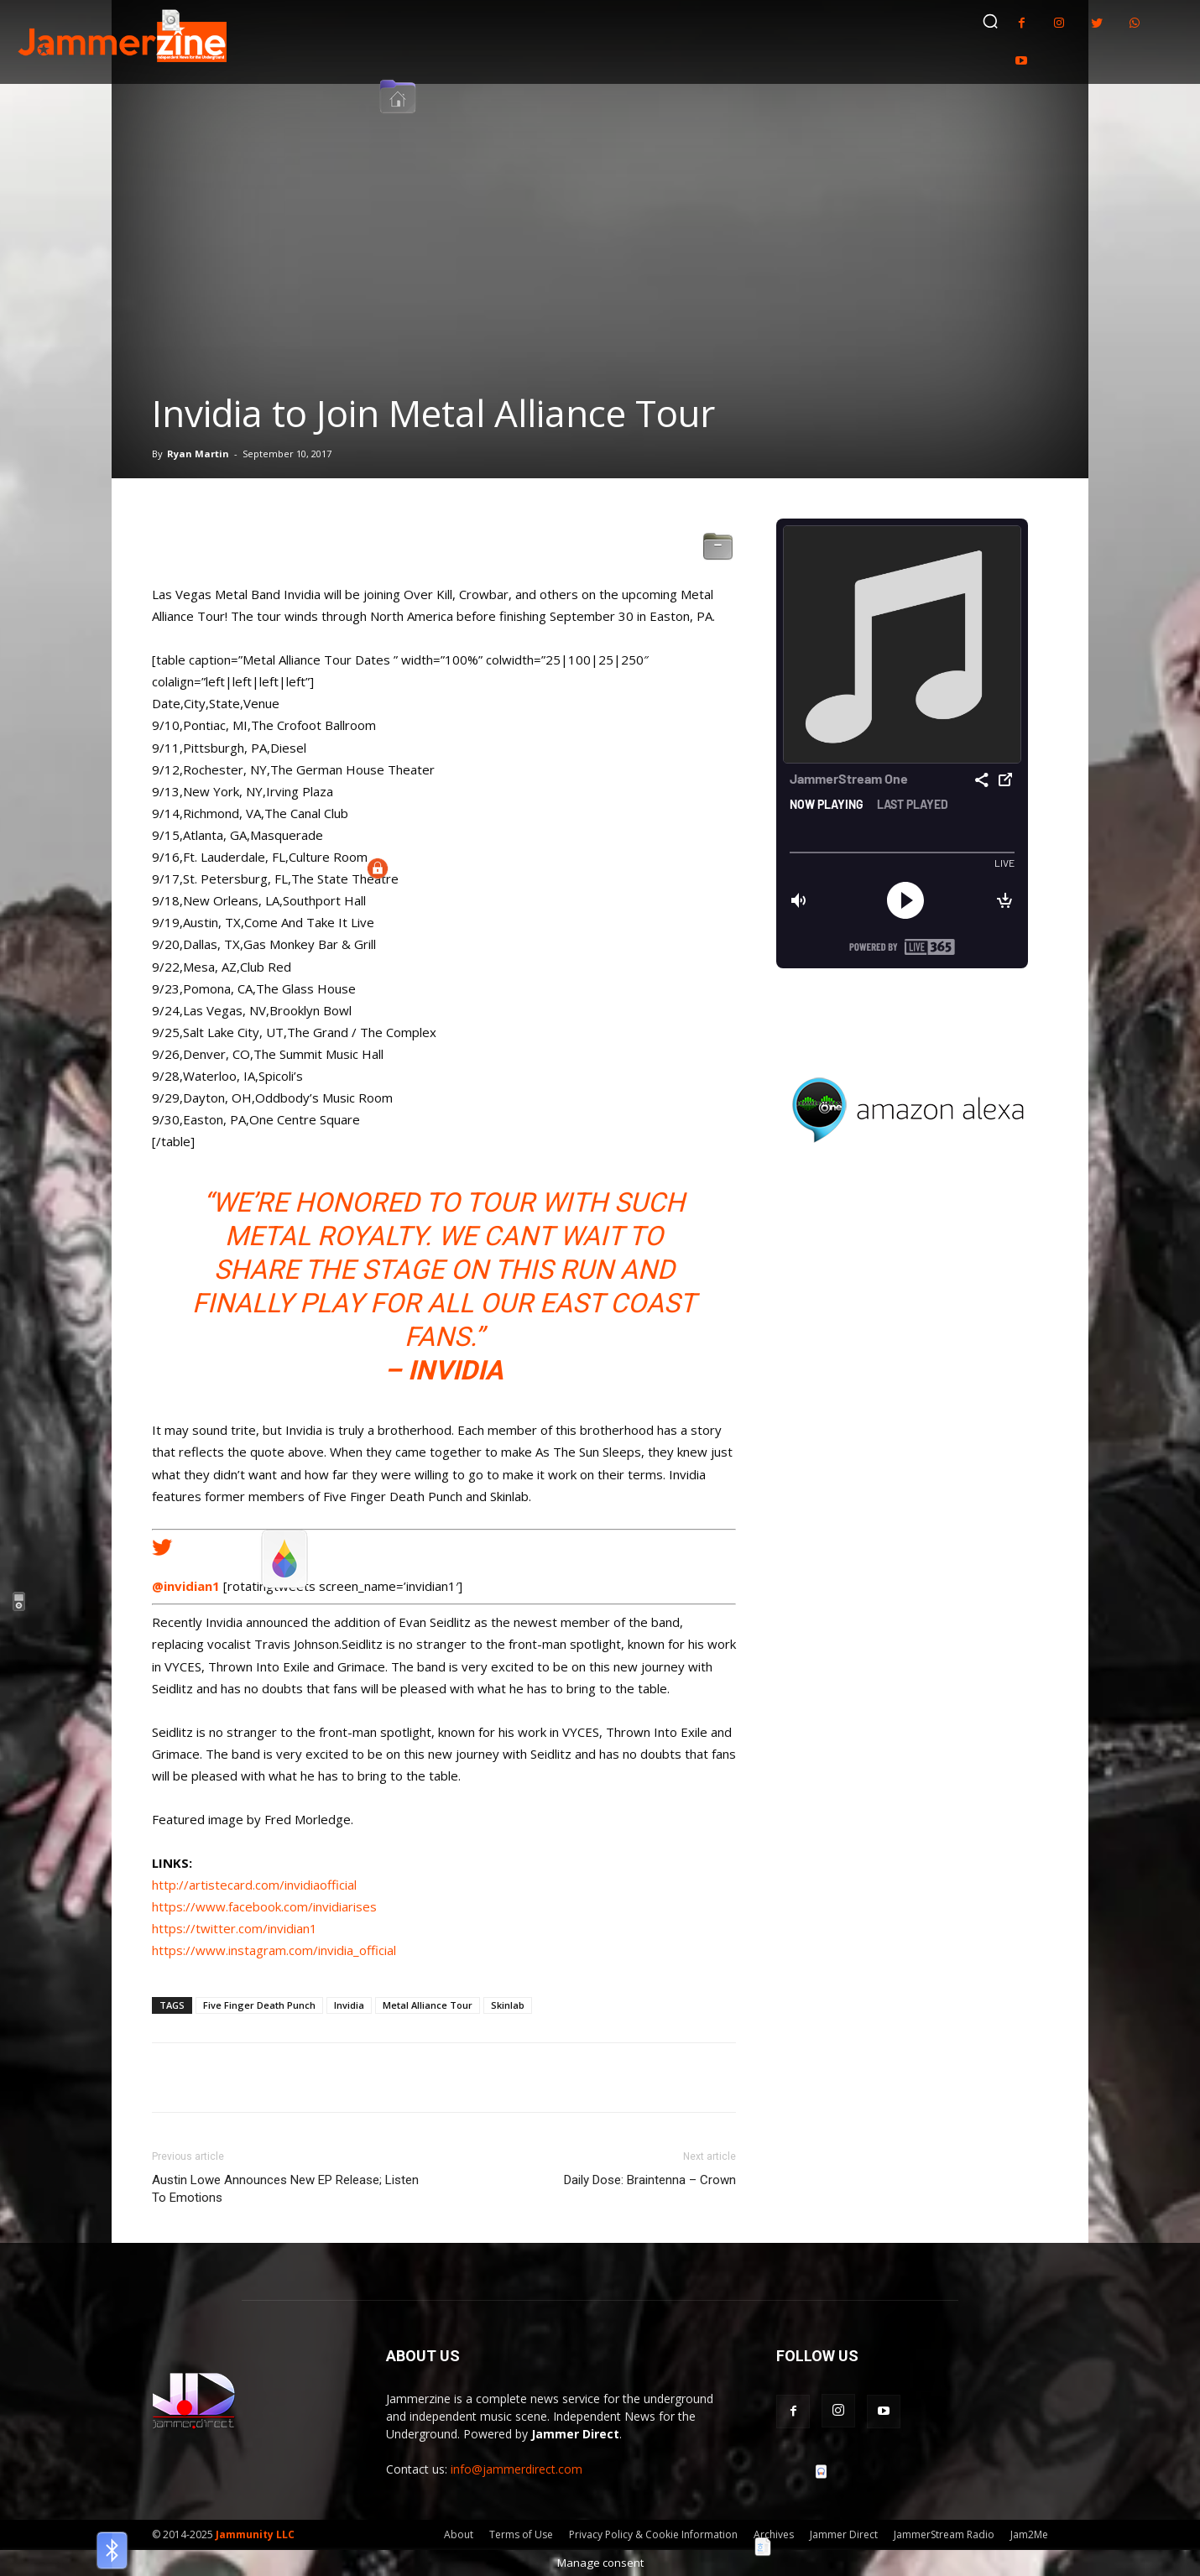 This screenshot has width=1200, height=2576. What do you see at coordinates (378, 868) in the screenshot?
I see `lock your screen` at bounding box center [378, 868].